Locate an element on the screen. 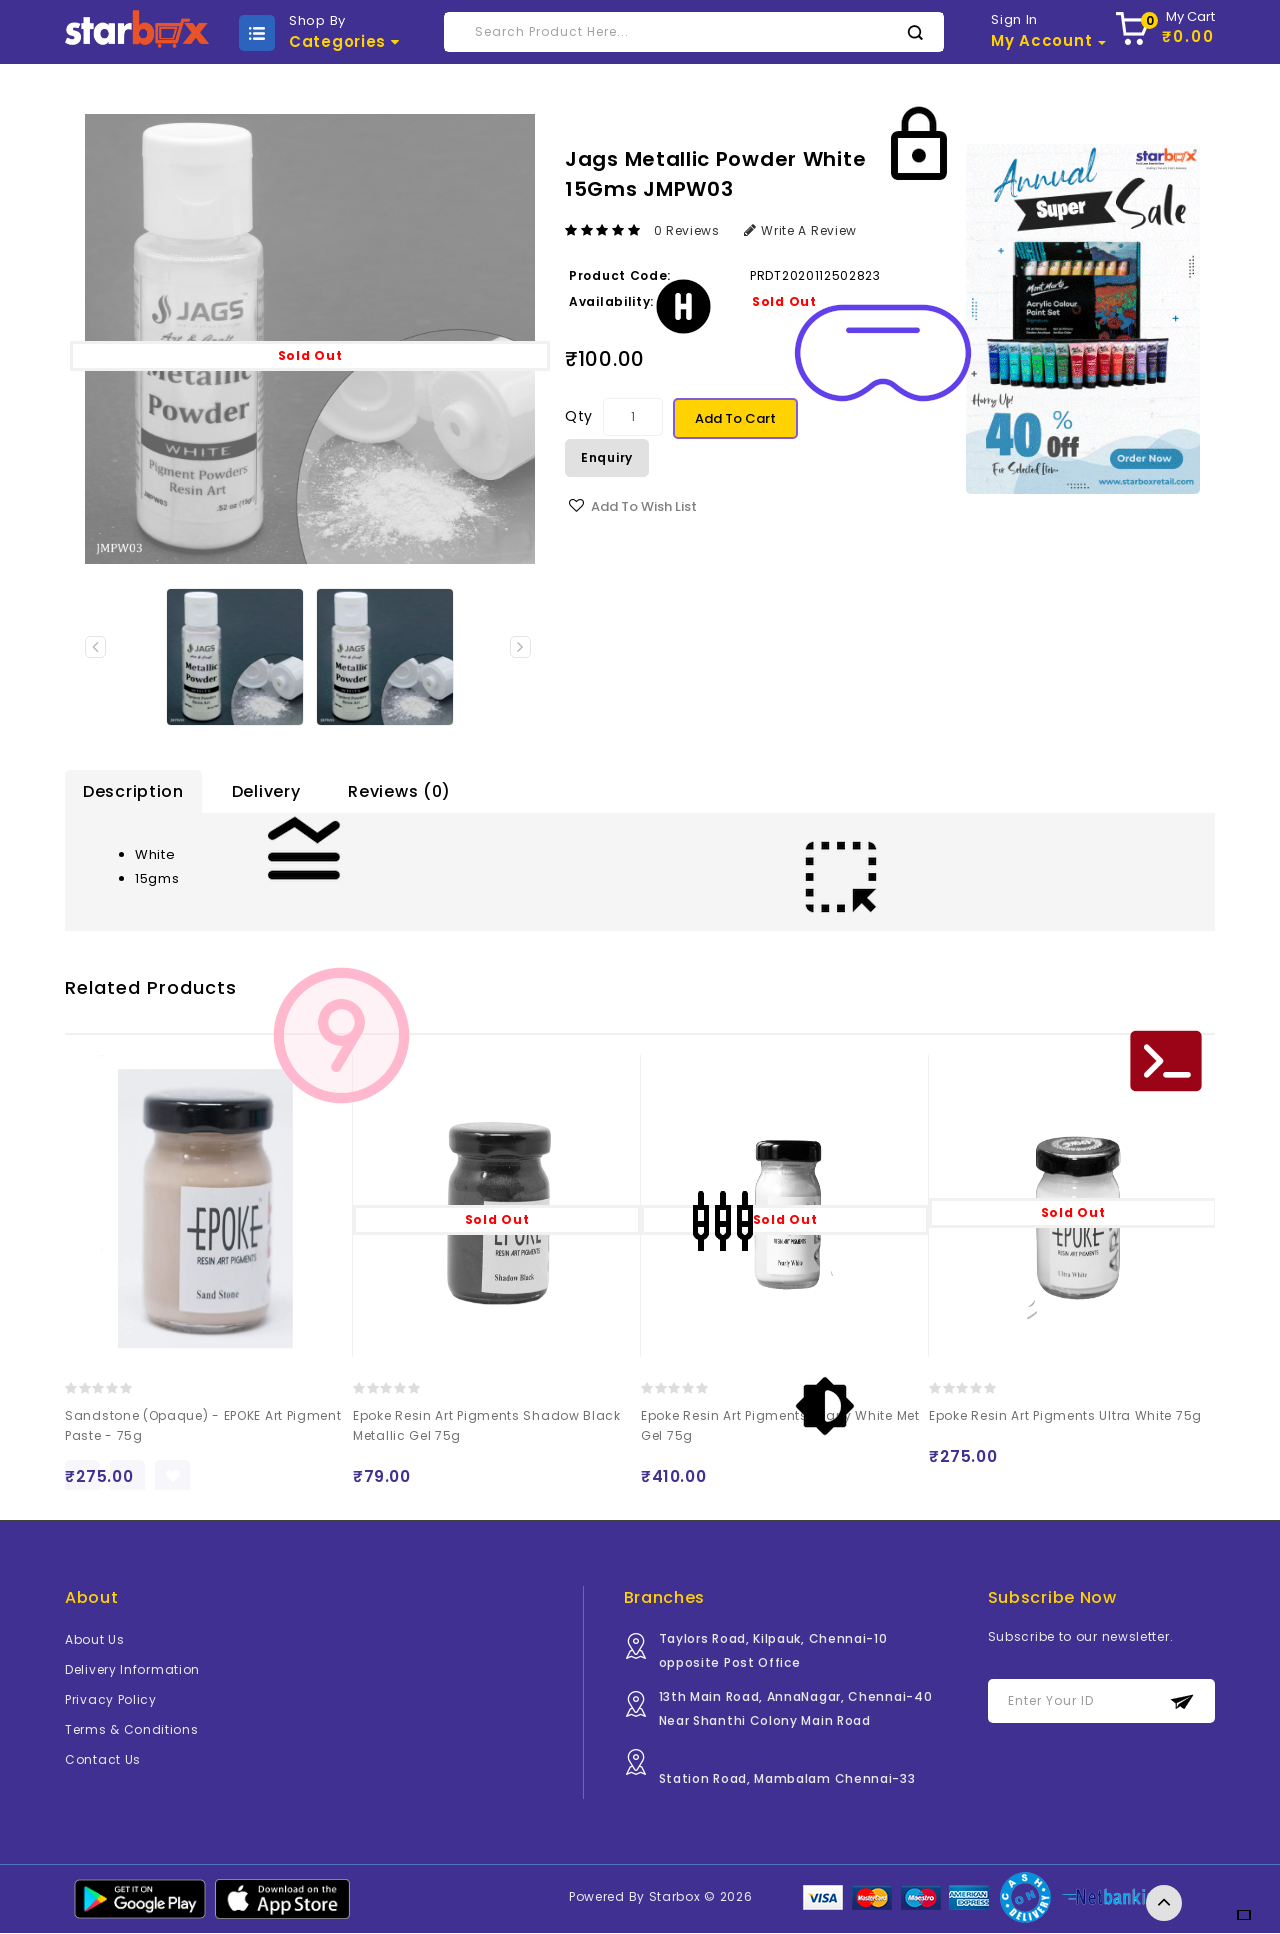 Image resolution: width=1280 pixels, height=1934 pixels. crop image to landscape orientation is located at coordinates (1244, 1915).